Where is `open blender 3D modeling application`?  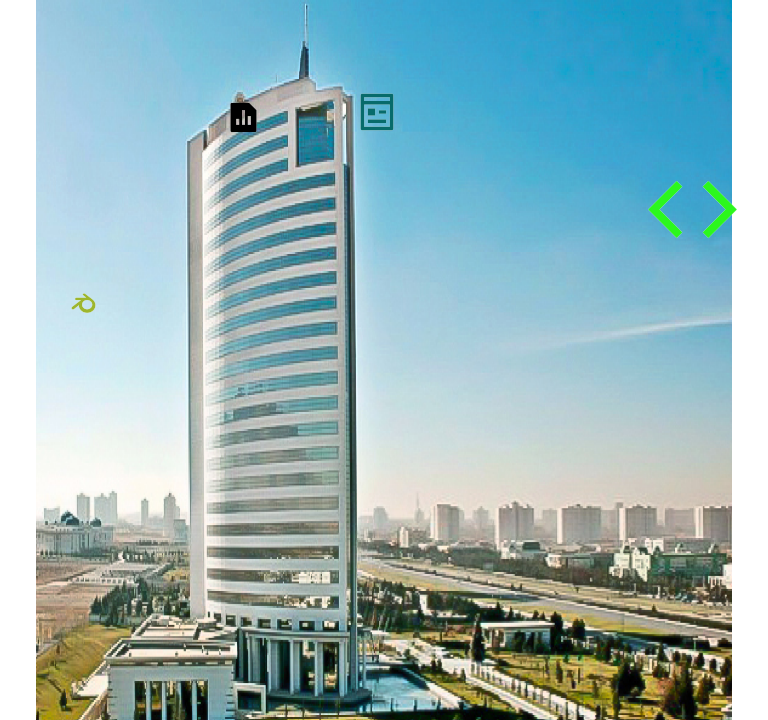 open blender 3D modeling application is located at coordinates (83, 303).